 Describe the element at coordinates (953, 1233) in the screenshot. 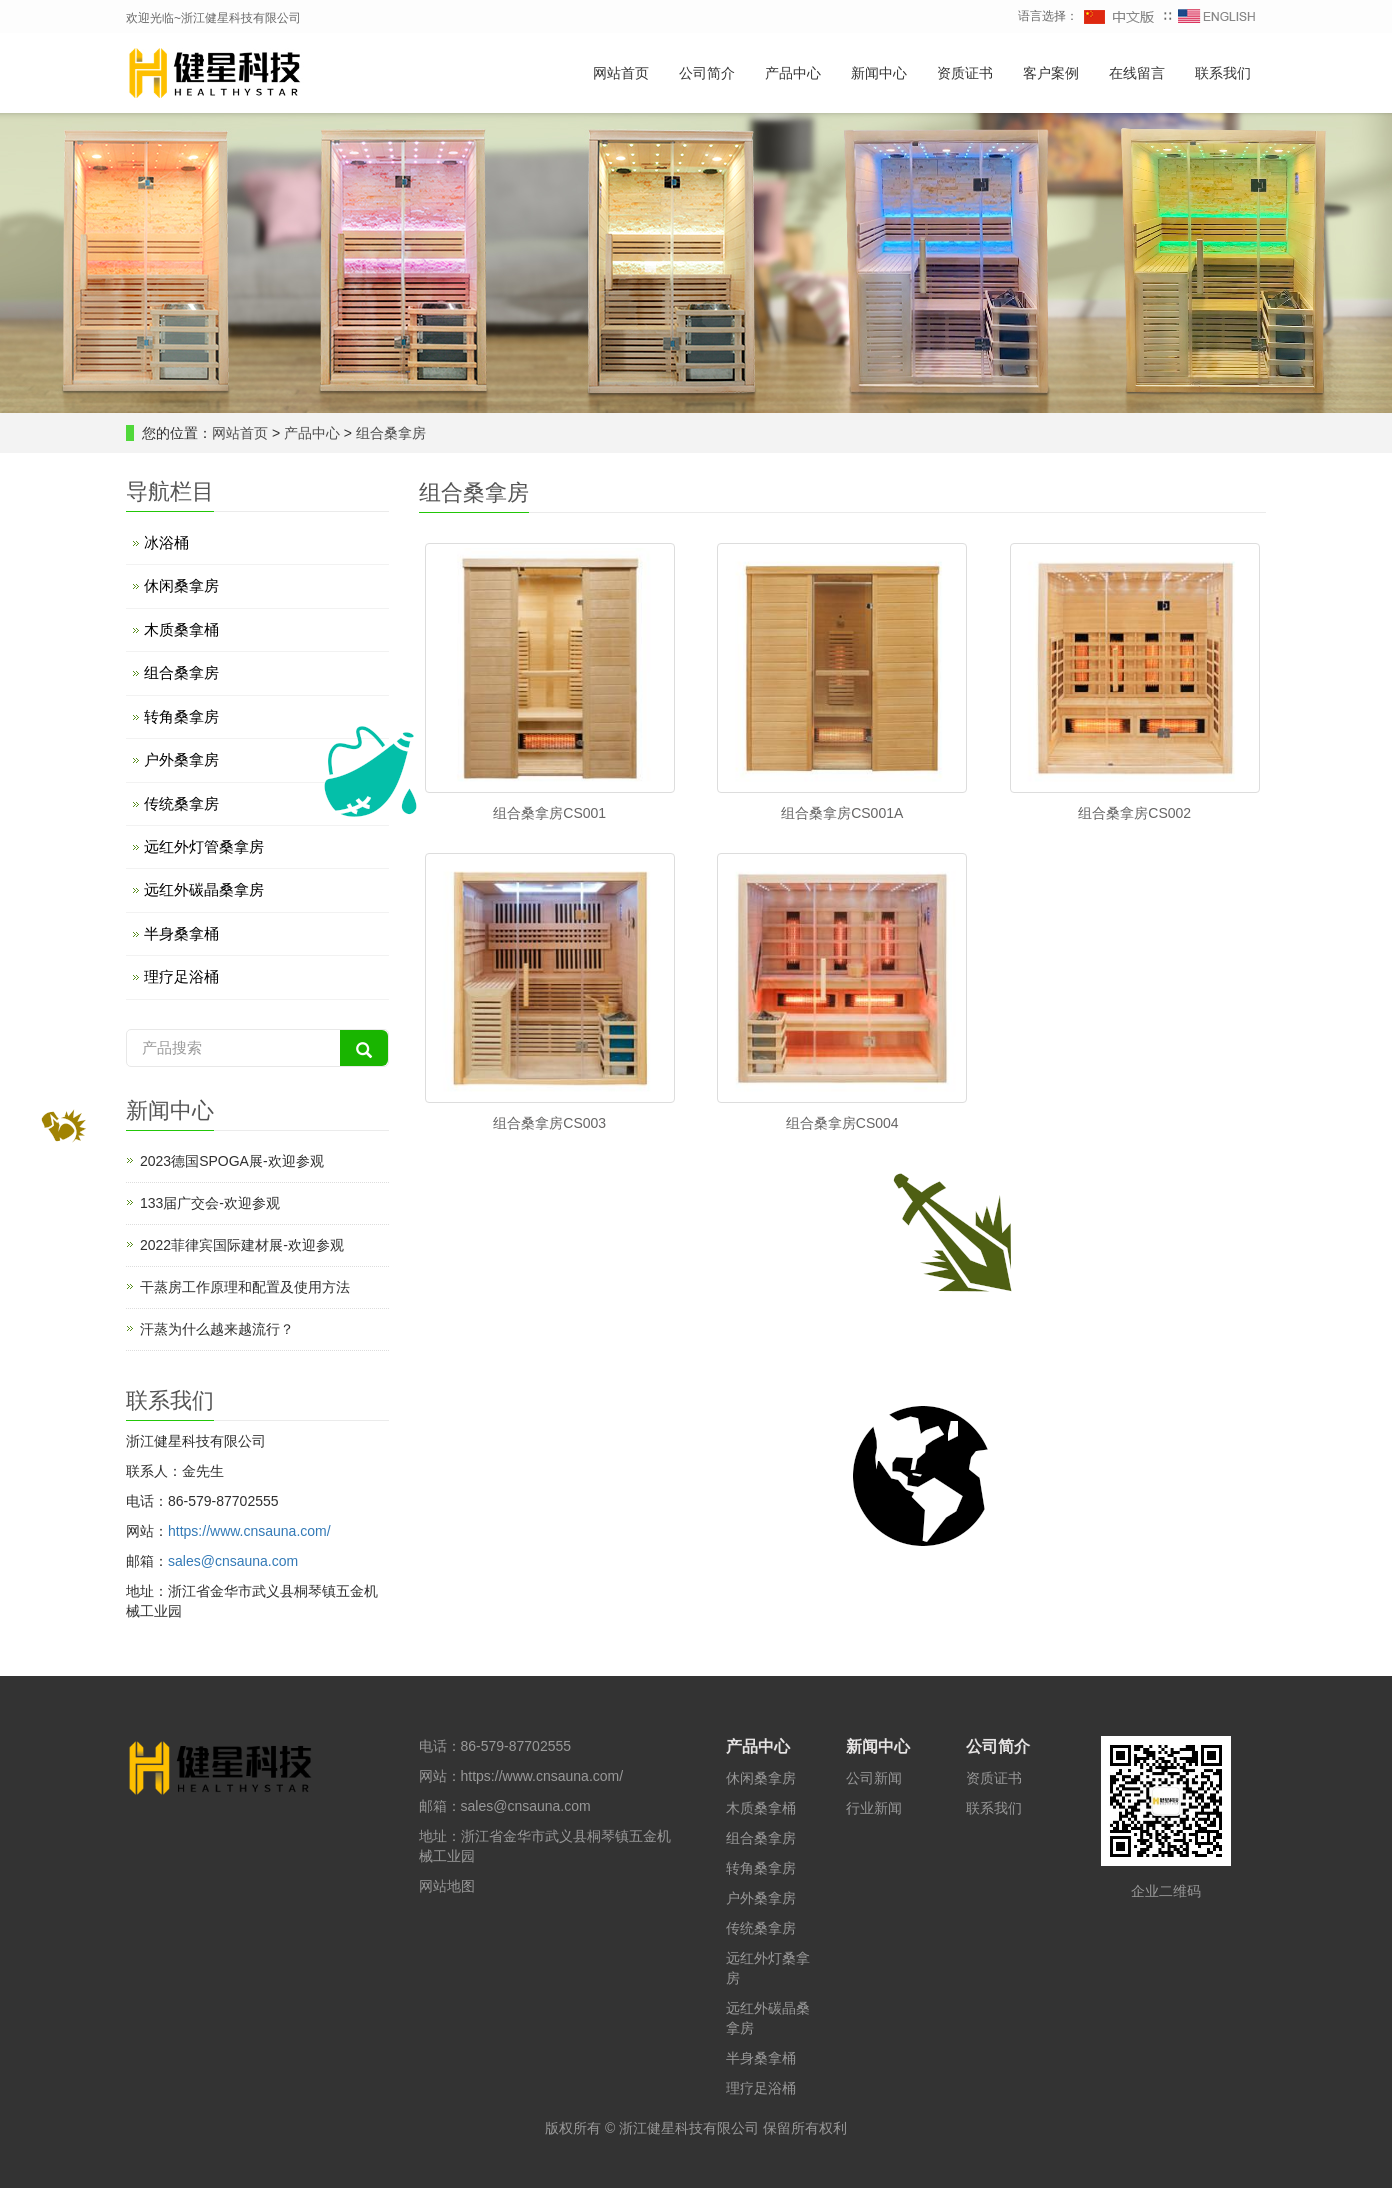

I see `attack or combat action button` at that location.